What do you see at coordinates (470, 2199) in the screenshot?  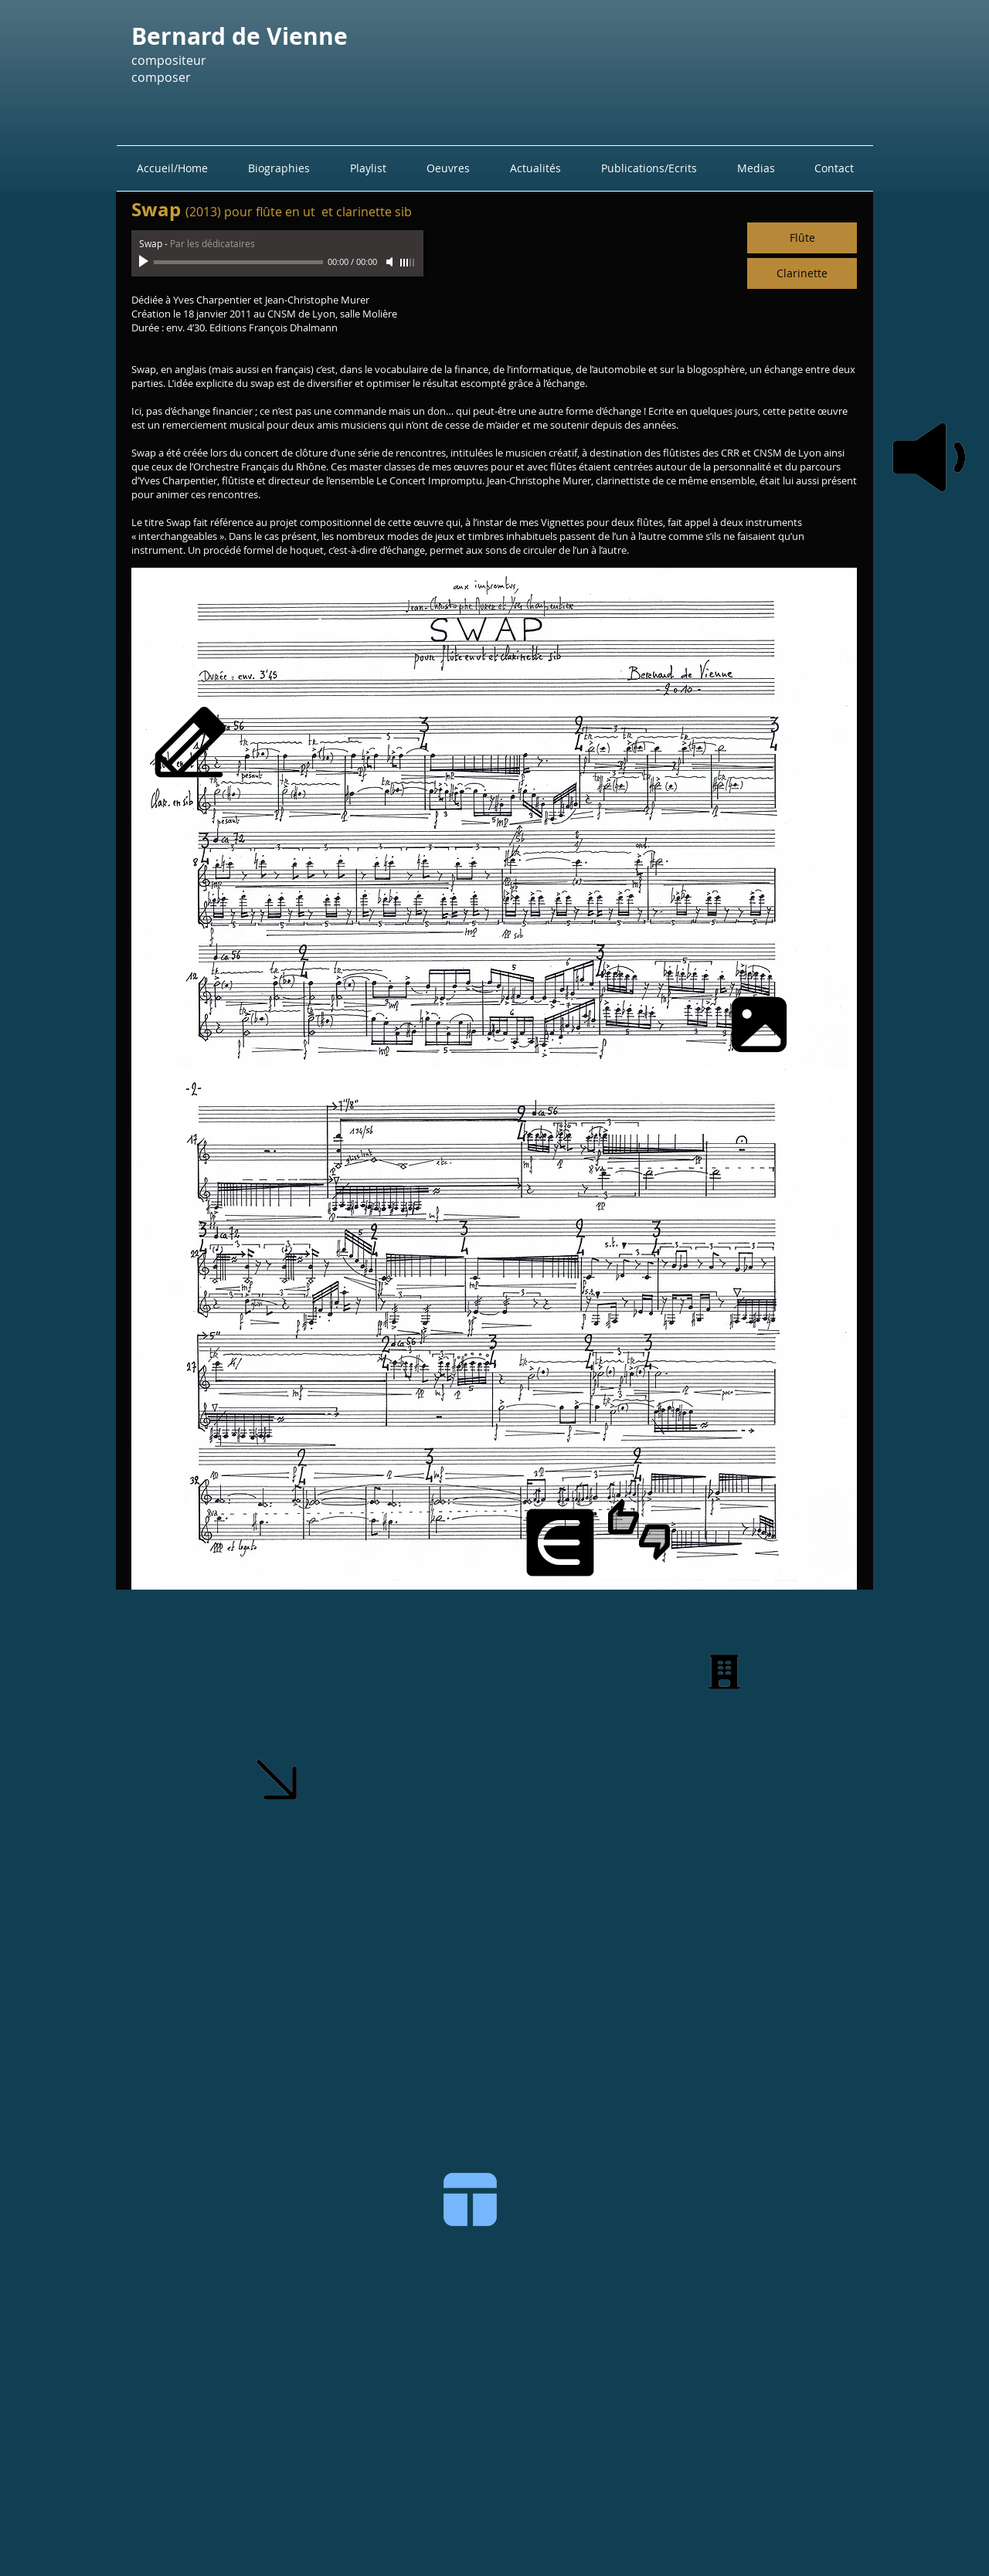 I see `change page layout or view` at bounding box center [470, 2199].